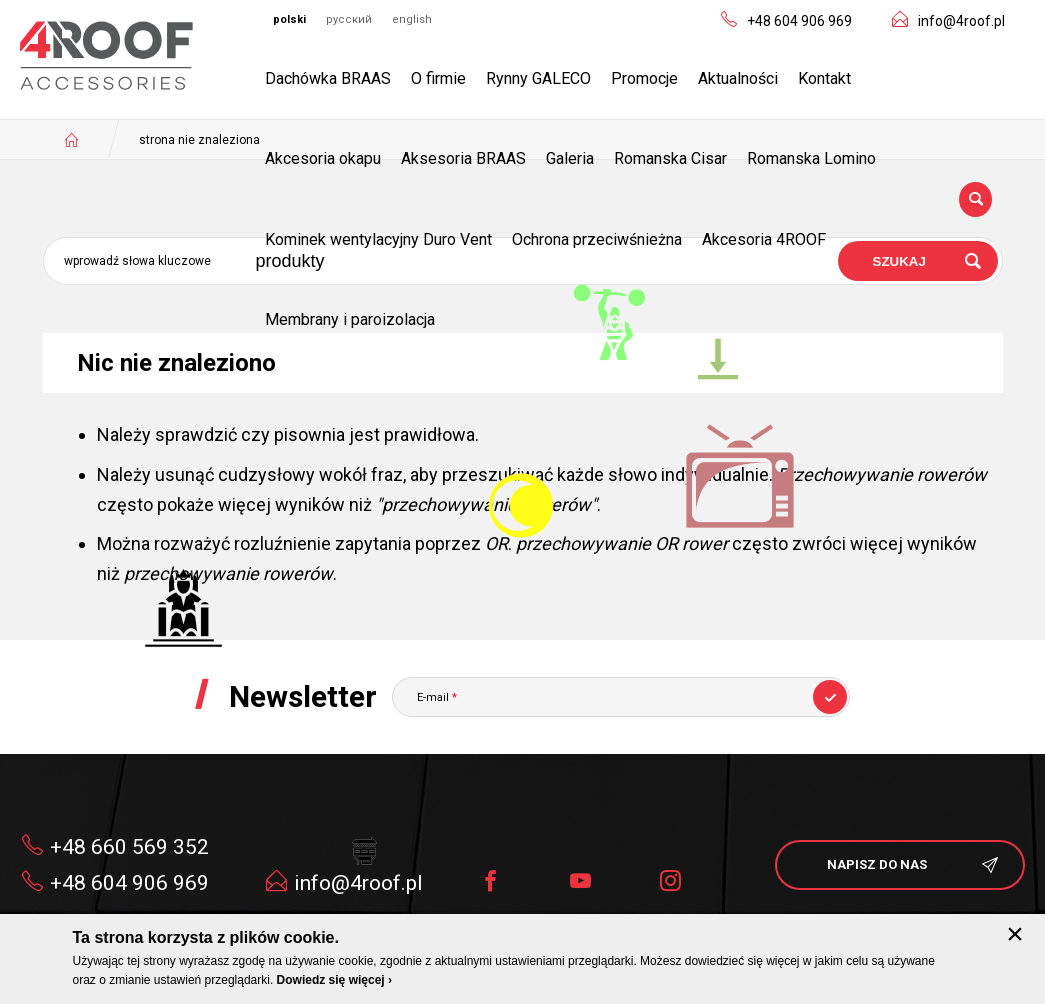  What do you see at coordinates (609, 321) in the screenshot?
I see `access strength training or workout features` at bounding box center [609, 321].